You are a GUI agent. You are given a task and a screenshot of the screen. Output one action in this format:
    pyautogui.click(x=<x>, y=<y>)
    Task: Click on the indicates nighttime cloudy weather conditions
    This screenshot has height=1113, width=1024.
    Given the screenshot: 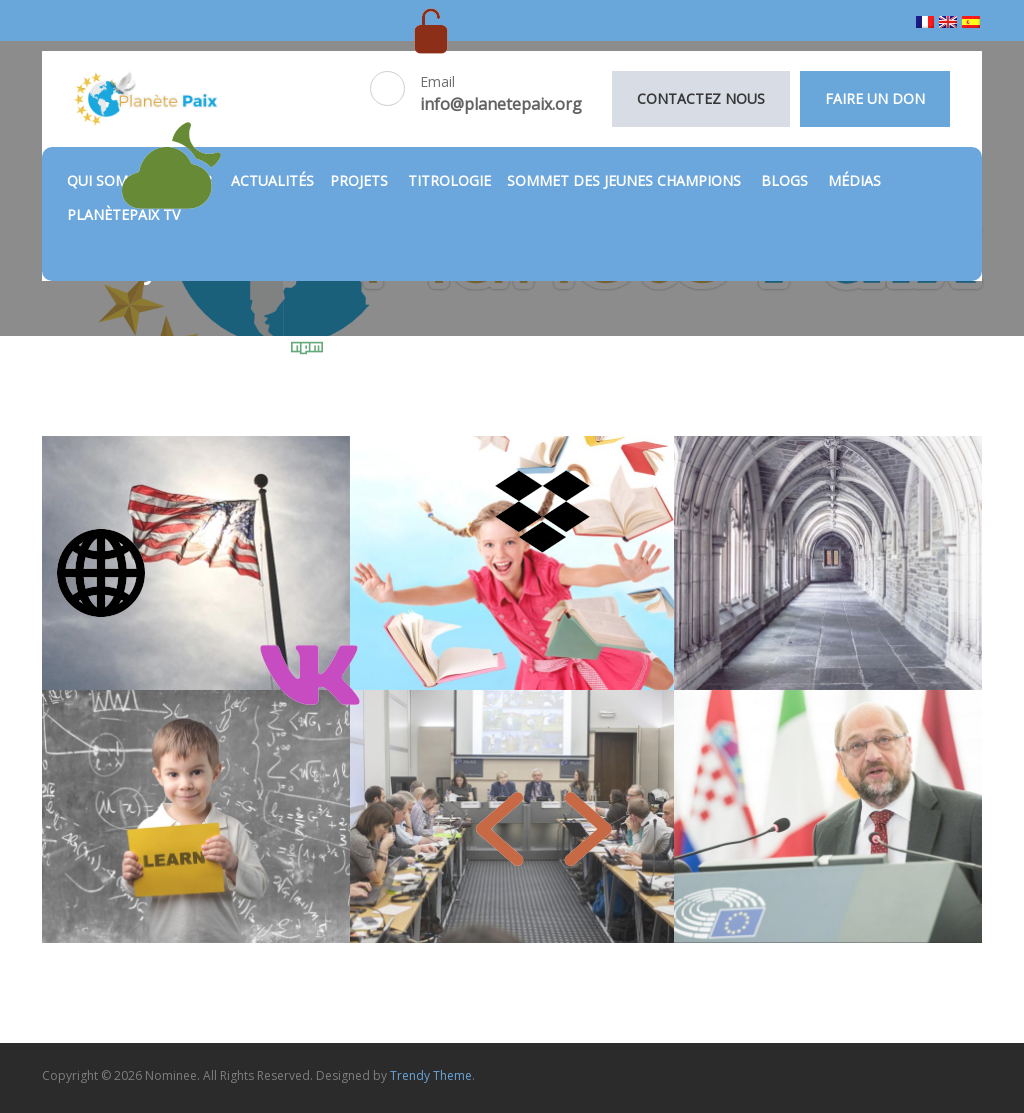 What is the action you would take?
    pyautogui.click(x=171, y=165)
    